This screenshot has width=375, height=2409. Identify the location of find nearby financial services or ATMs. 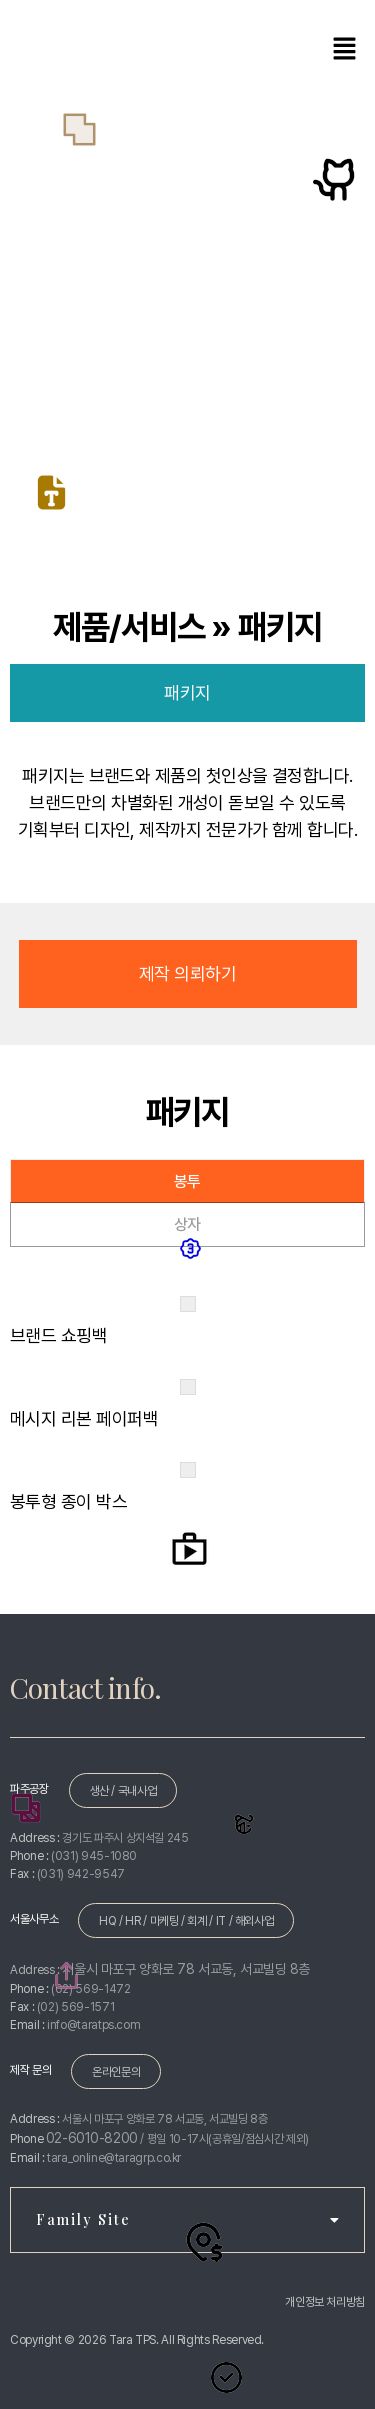
(203, 2241).